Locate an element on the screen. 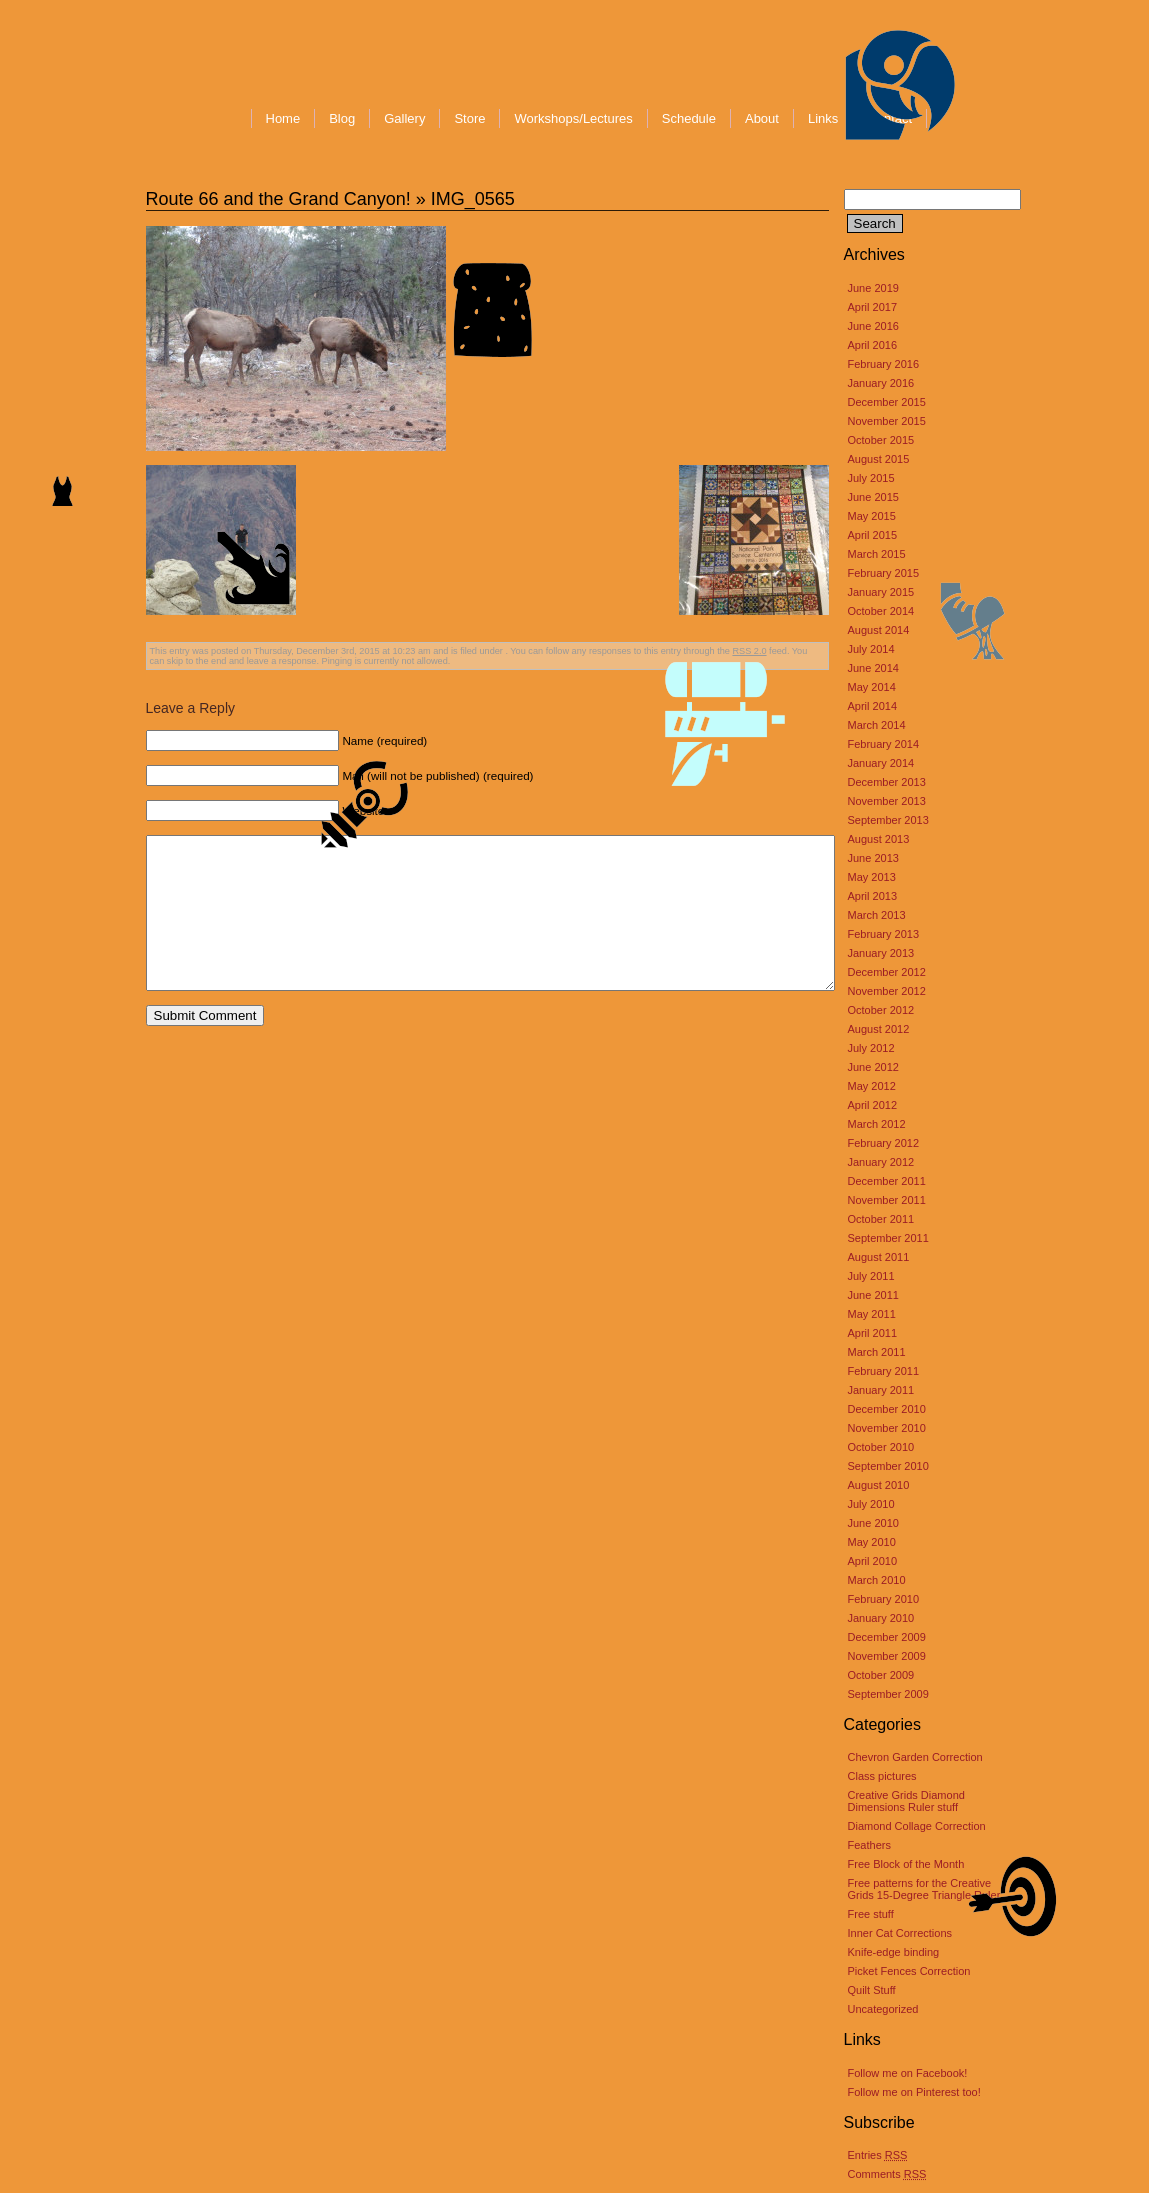 The image size is (1149, 2193). food or bakery category indicator is located at coordinates (493, 309).